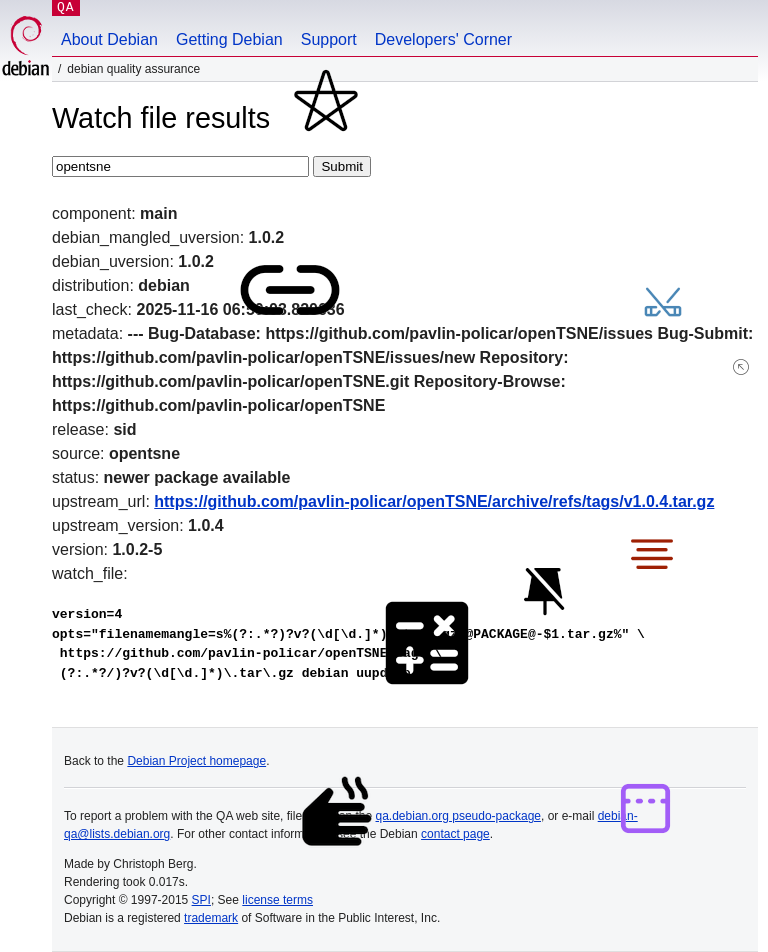 The image size is (768, 952). Describe the element at coordinates (326, 104) in the screenshot. I see `select occult or mystical category` at that location.